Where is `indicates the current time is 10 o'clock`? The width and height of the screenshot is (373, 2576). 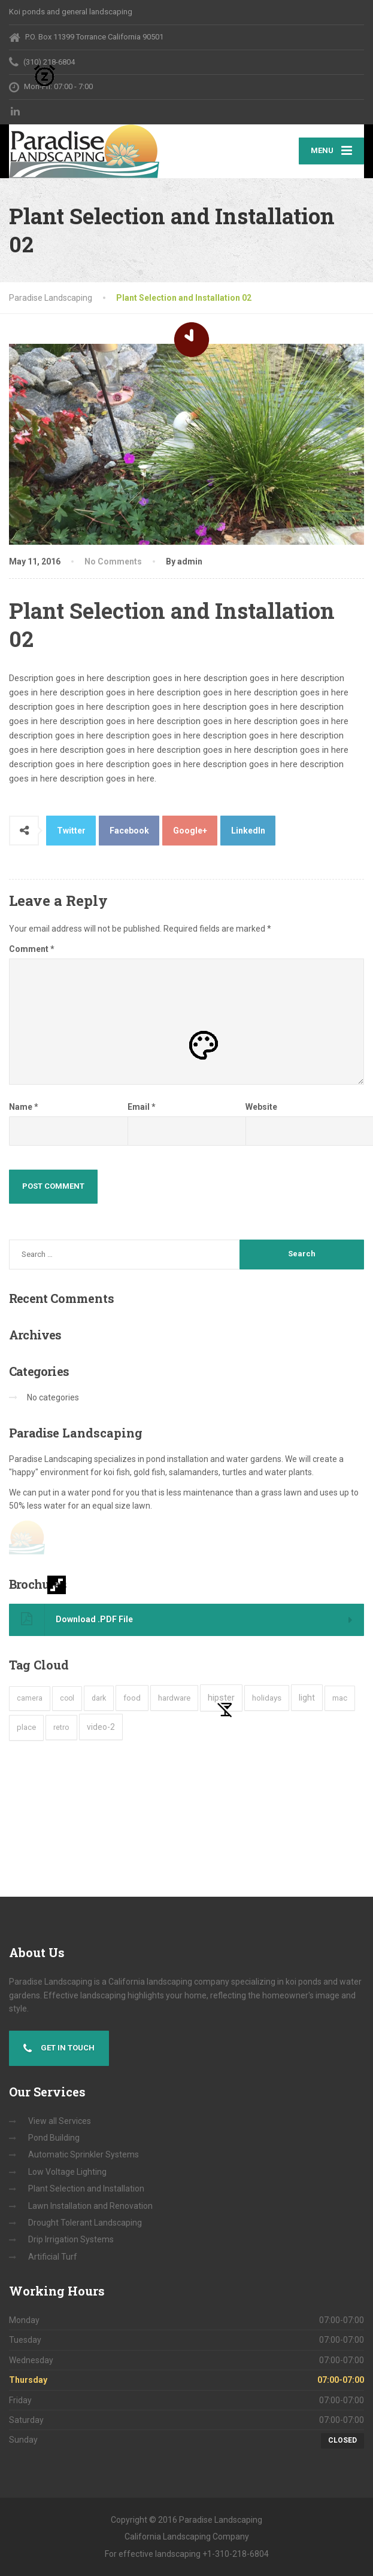 indicates the current time is 10 o'clock is located at coordinates (192, 340).